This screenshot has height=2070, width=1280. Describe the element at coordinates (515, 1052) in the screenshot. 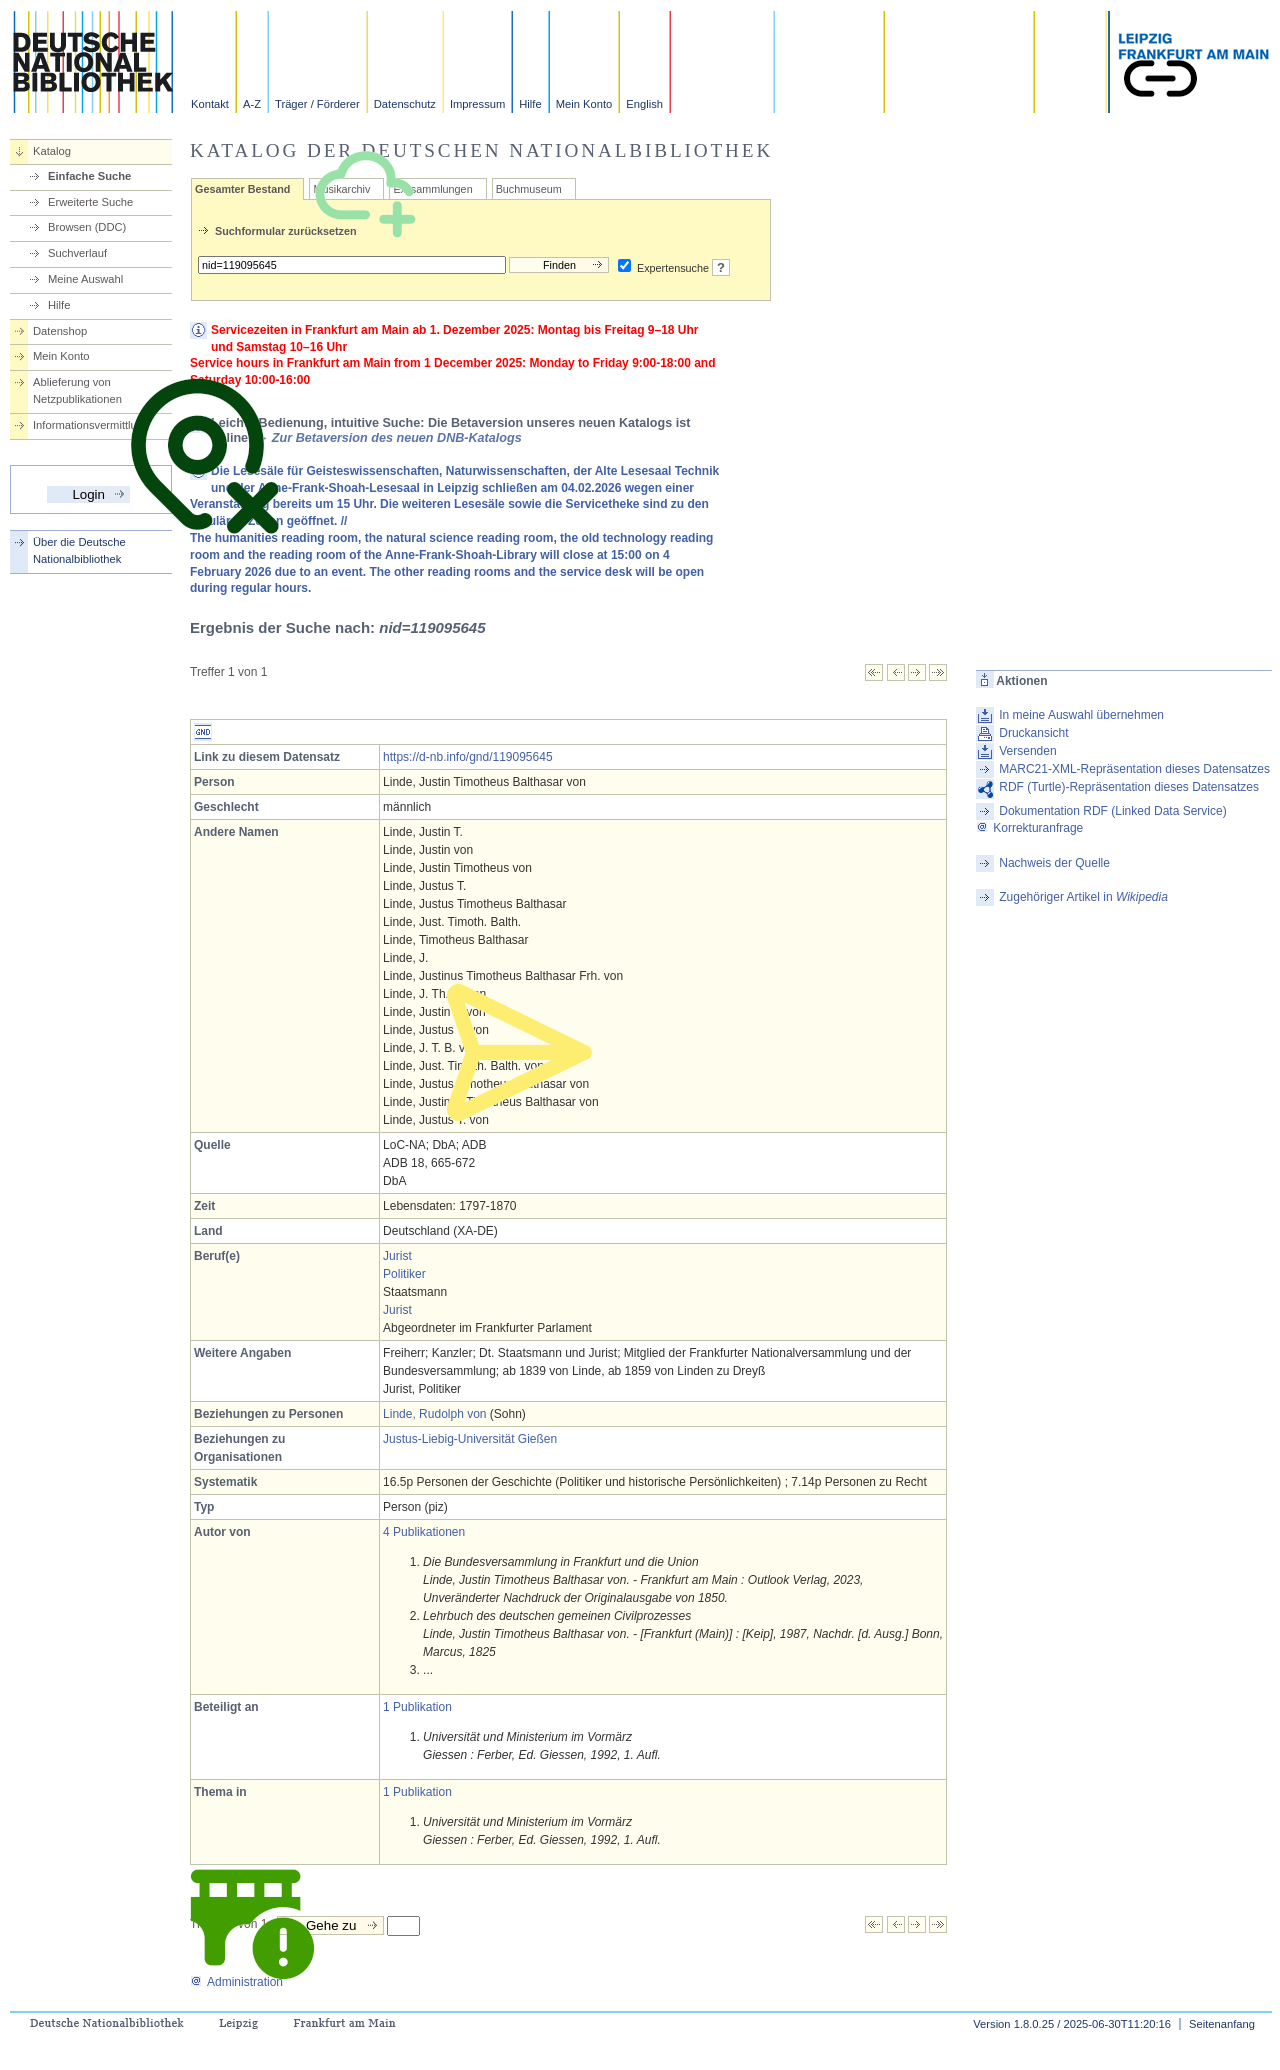

I see `send a message` at that location.